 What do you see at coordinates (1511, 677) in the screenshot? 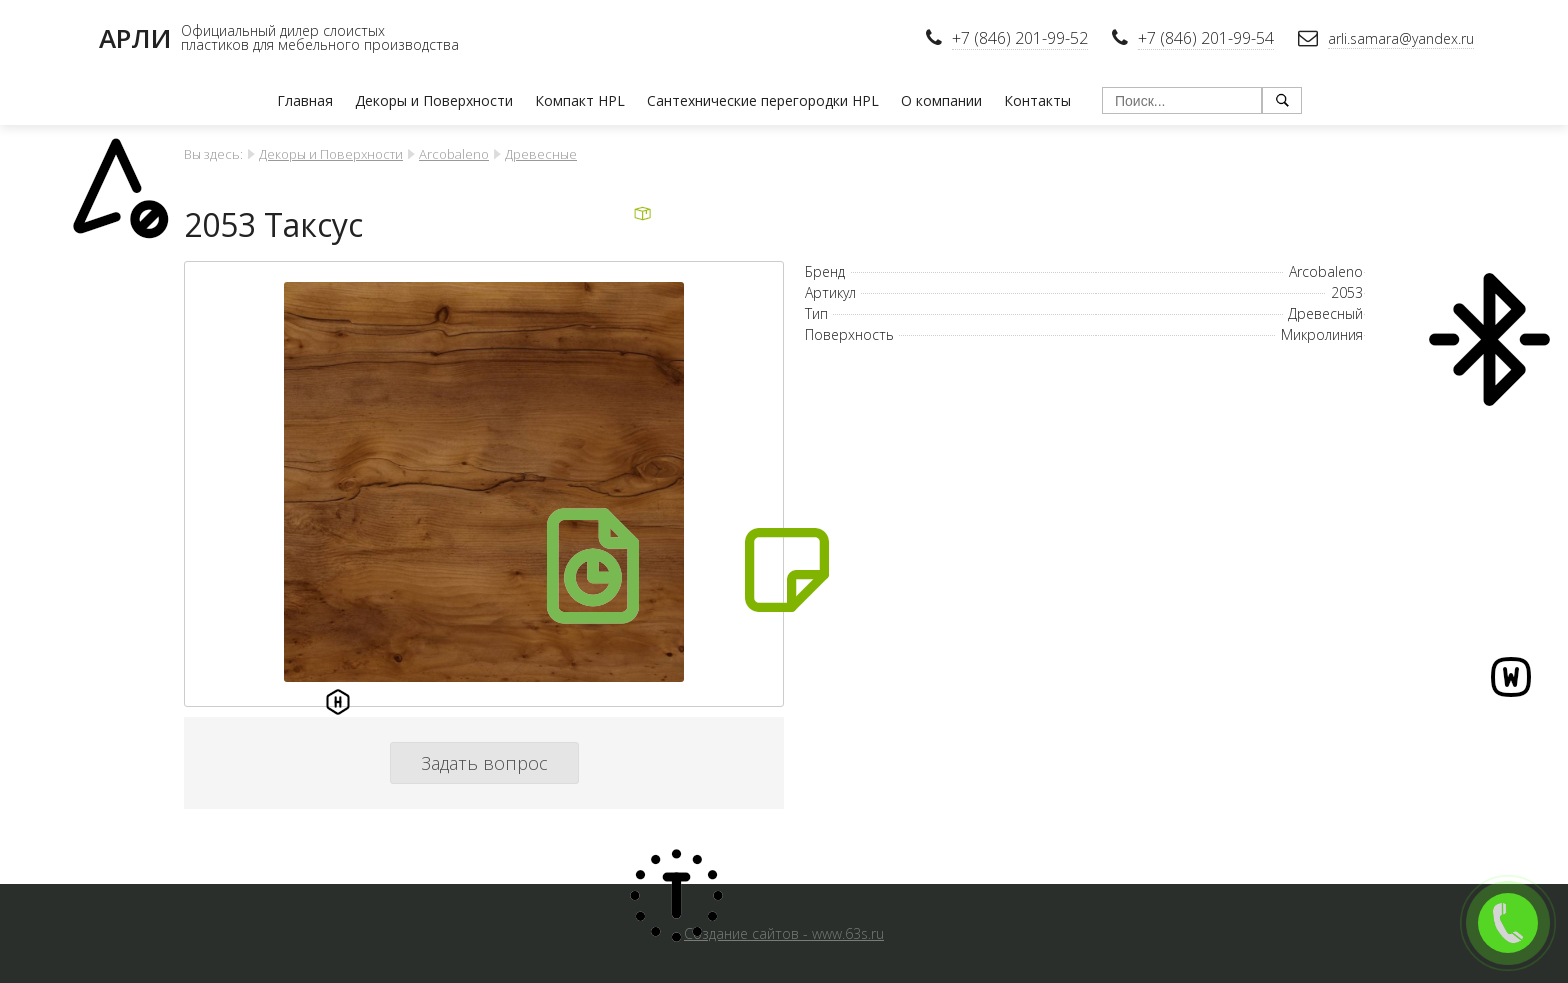
I see `access items or content starting with "W"` at bounding box center [1511, 677].